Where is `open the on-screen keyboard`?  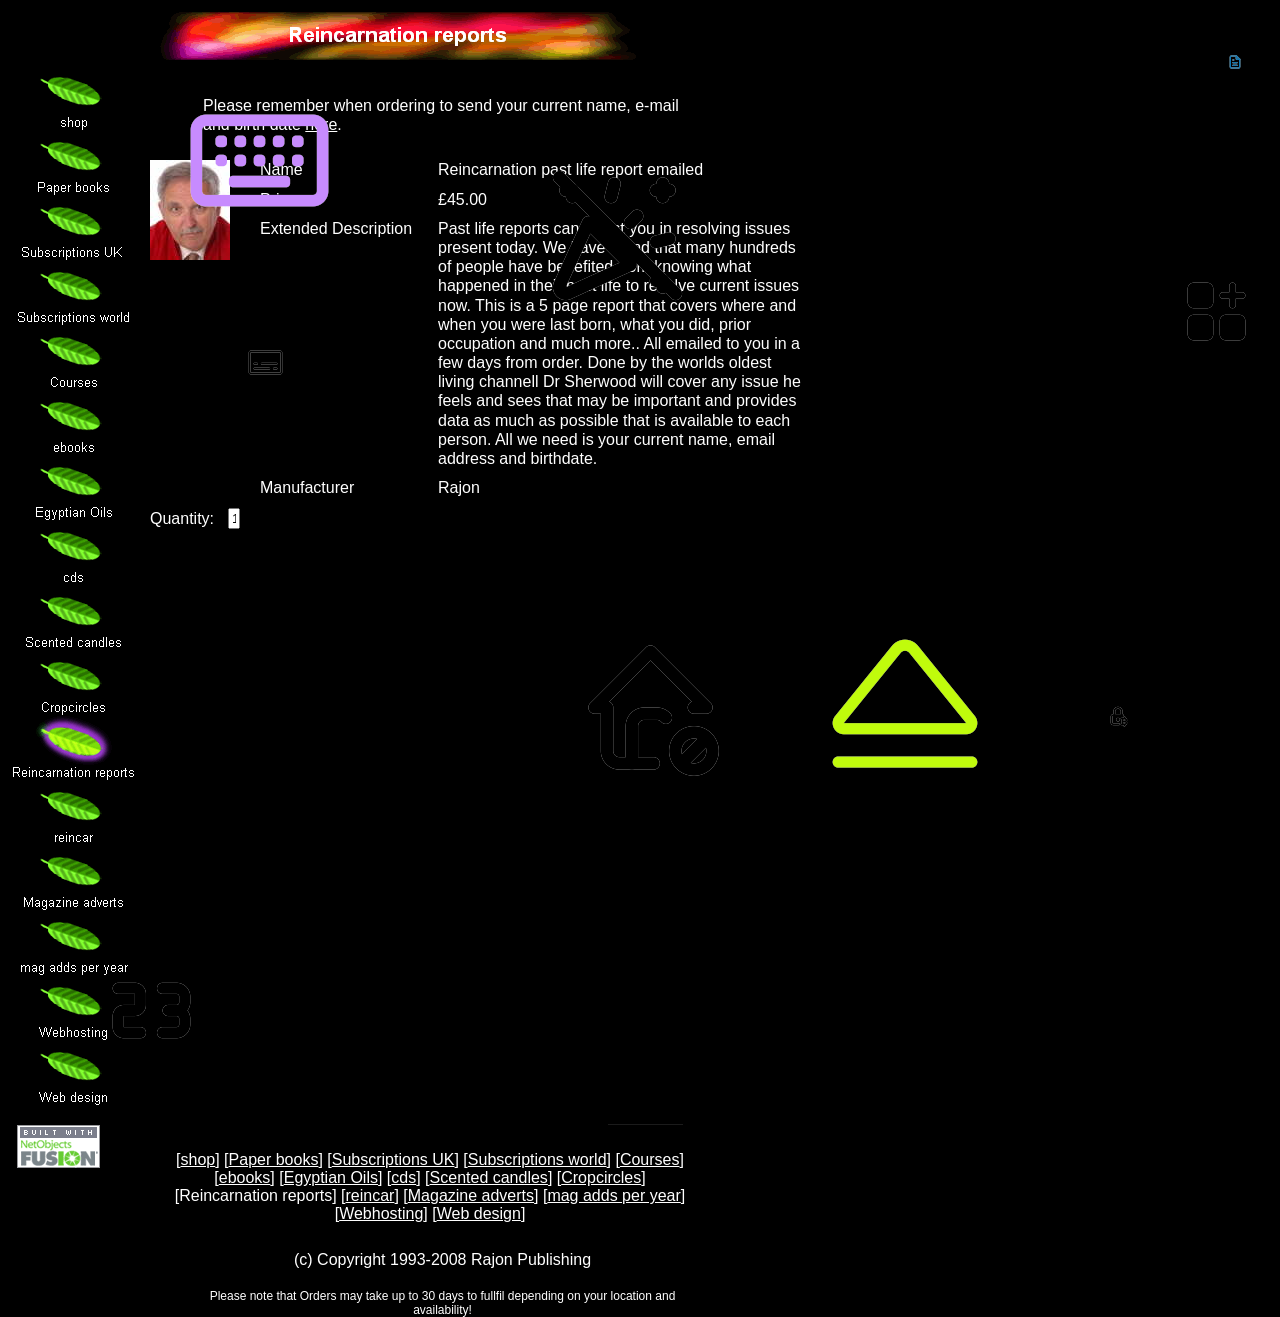
open the on-screen keyboard is located at coordinates (259, 160).